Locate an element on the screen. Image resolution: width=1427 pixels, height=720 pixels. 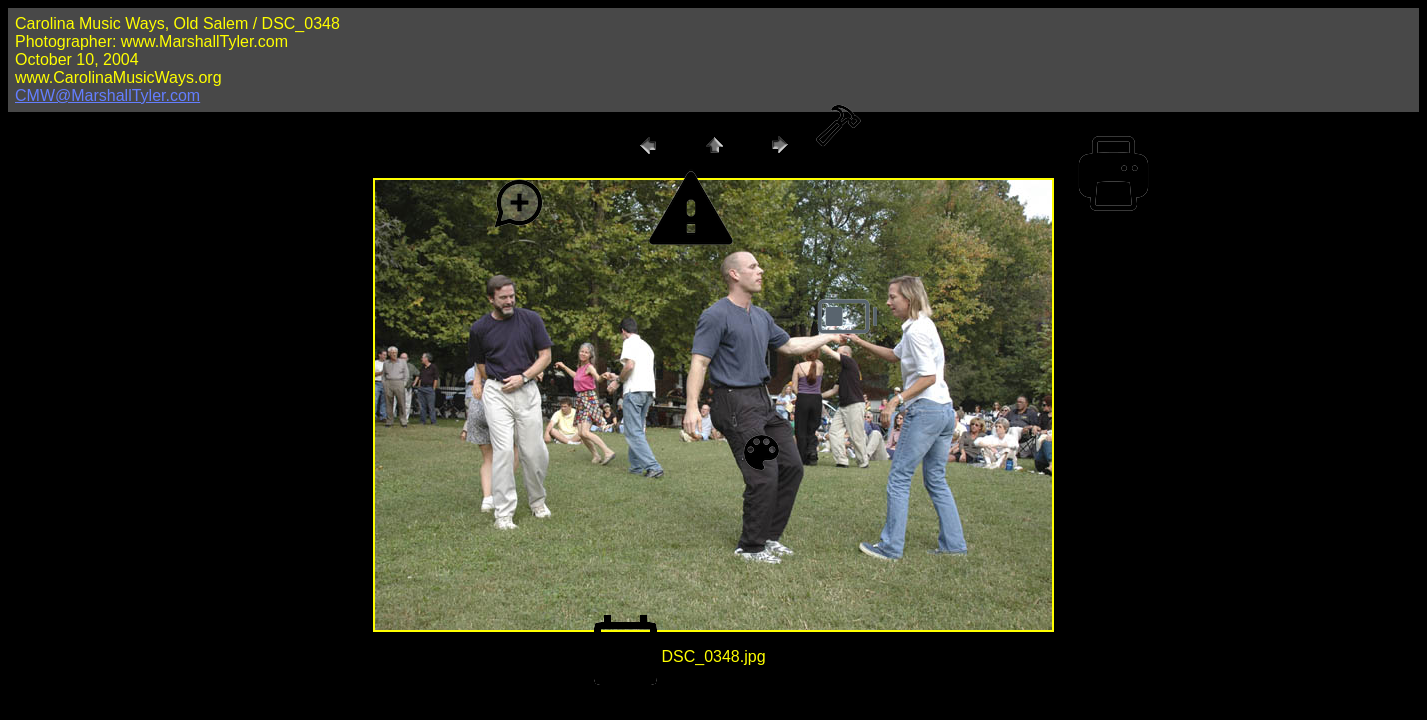
access build or developer tools is located at coordinates (838, 125).